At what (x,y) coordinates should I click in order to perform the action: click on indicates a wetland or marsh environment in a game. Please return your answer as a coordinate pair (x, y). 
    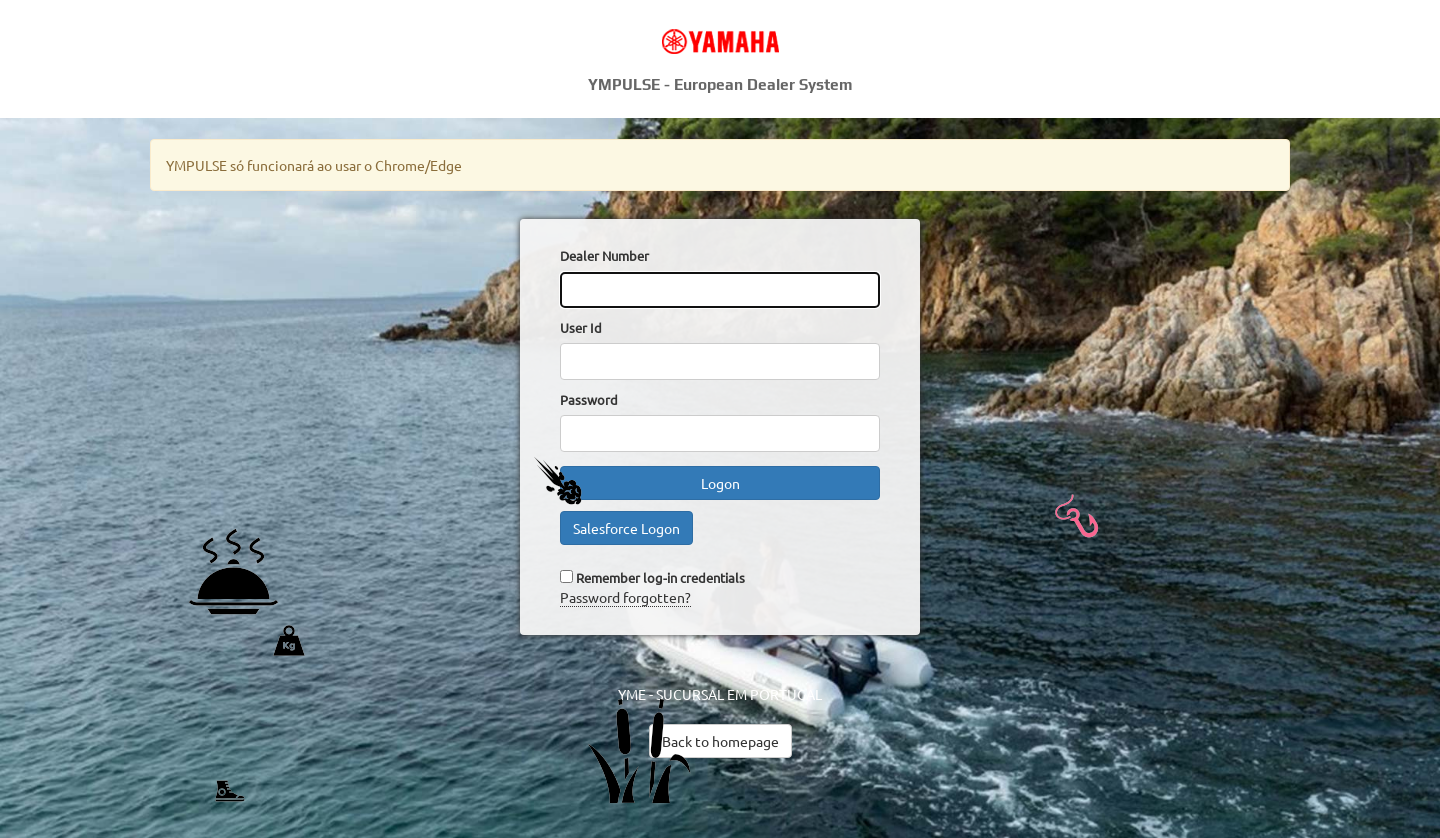
    Looking at the image, I should click on (639, 751).